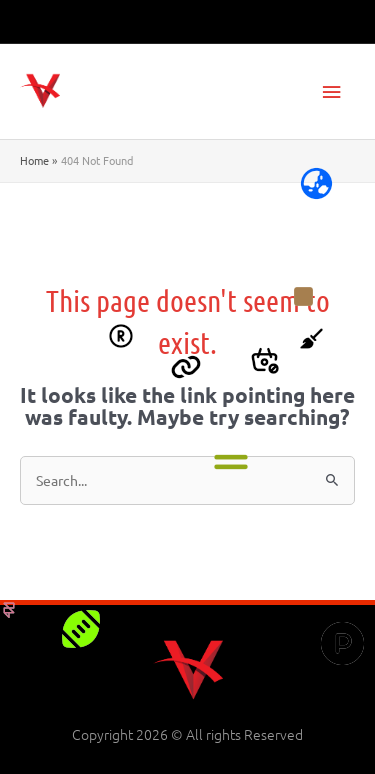 This screenshot has height=774, width=375. What do you see at coordinates (121, 336) in the screenshot?
I see `indicates registered trademark symbol` at bounding box center [121, 336].